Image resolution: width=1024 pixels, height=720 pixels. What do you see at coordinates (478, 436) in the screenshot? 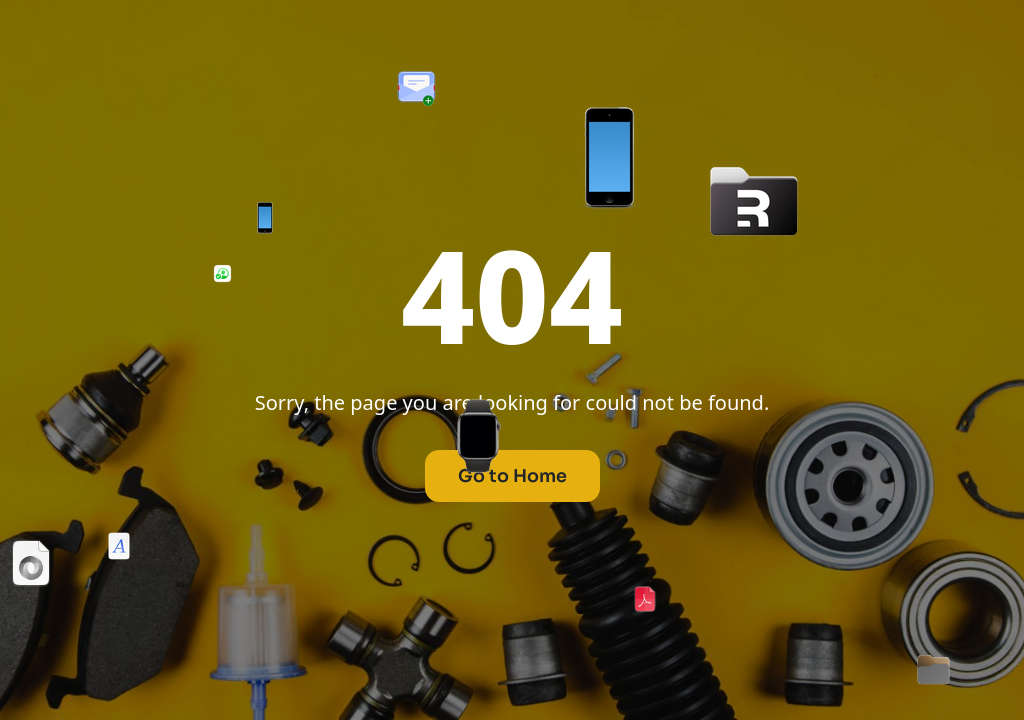
I see `apple watch series 5 device icon` at bounding box center [478, 436].